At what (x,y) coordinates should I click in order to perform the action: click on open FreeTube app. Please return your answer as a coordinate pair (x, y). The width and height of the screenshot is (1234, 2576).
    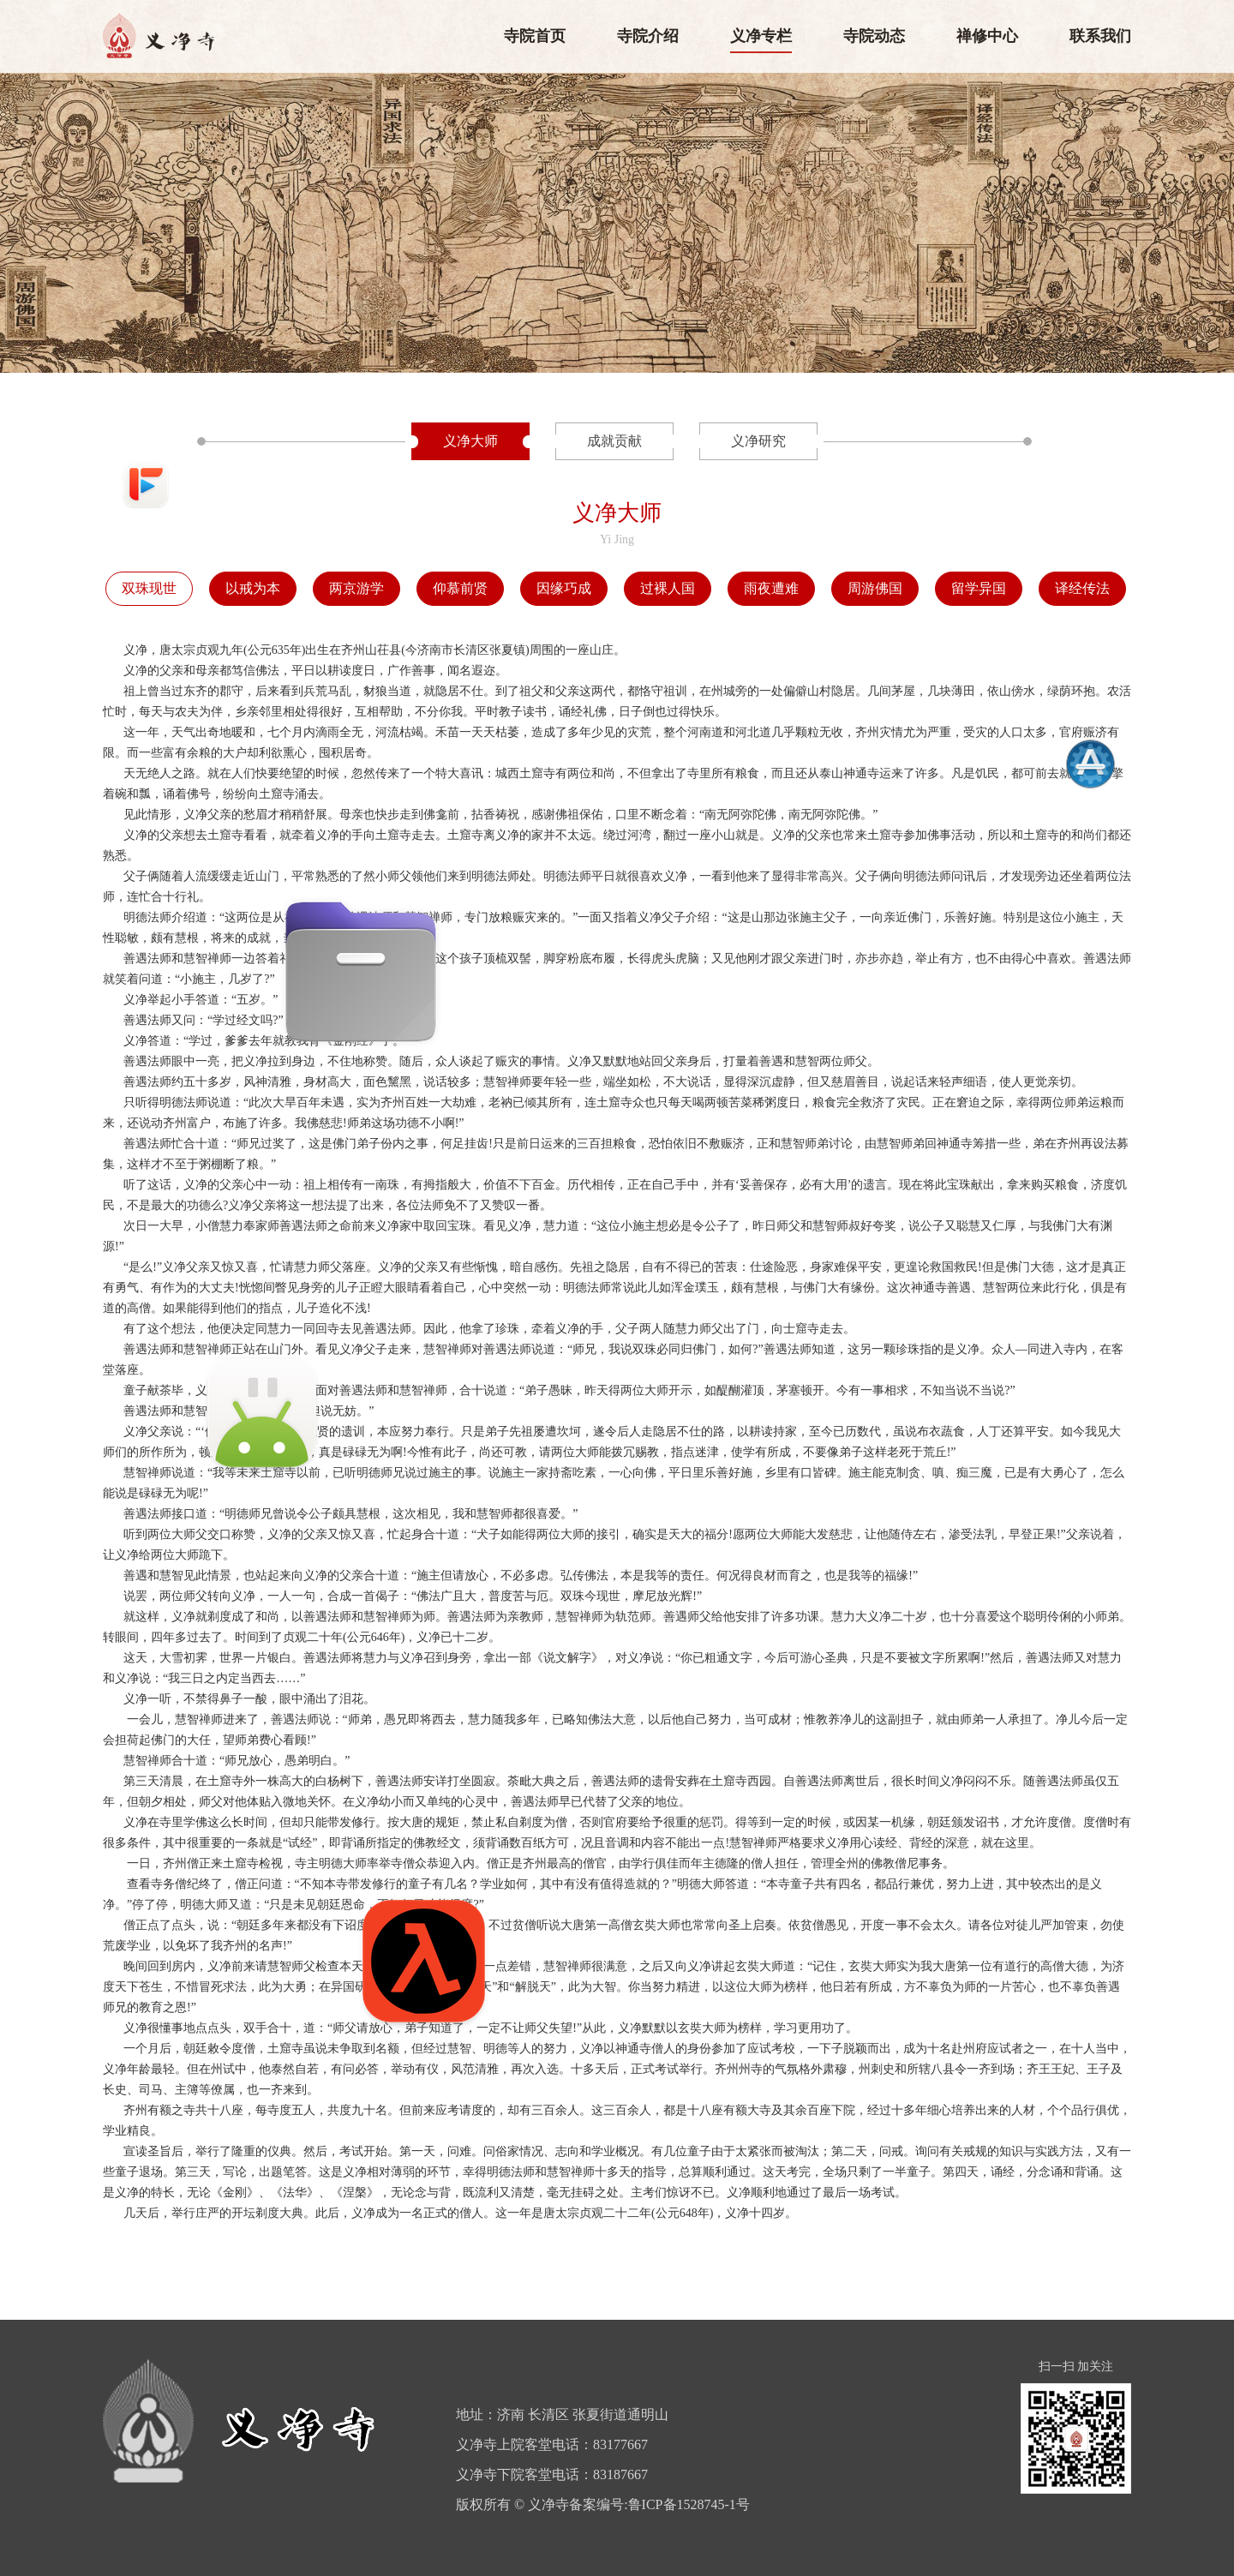
    Looking at the image, I should click on (146, 484).